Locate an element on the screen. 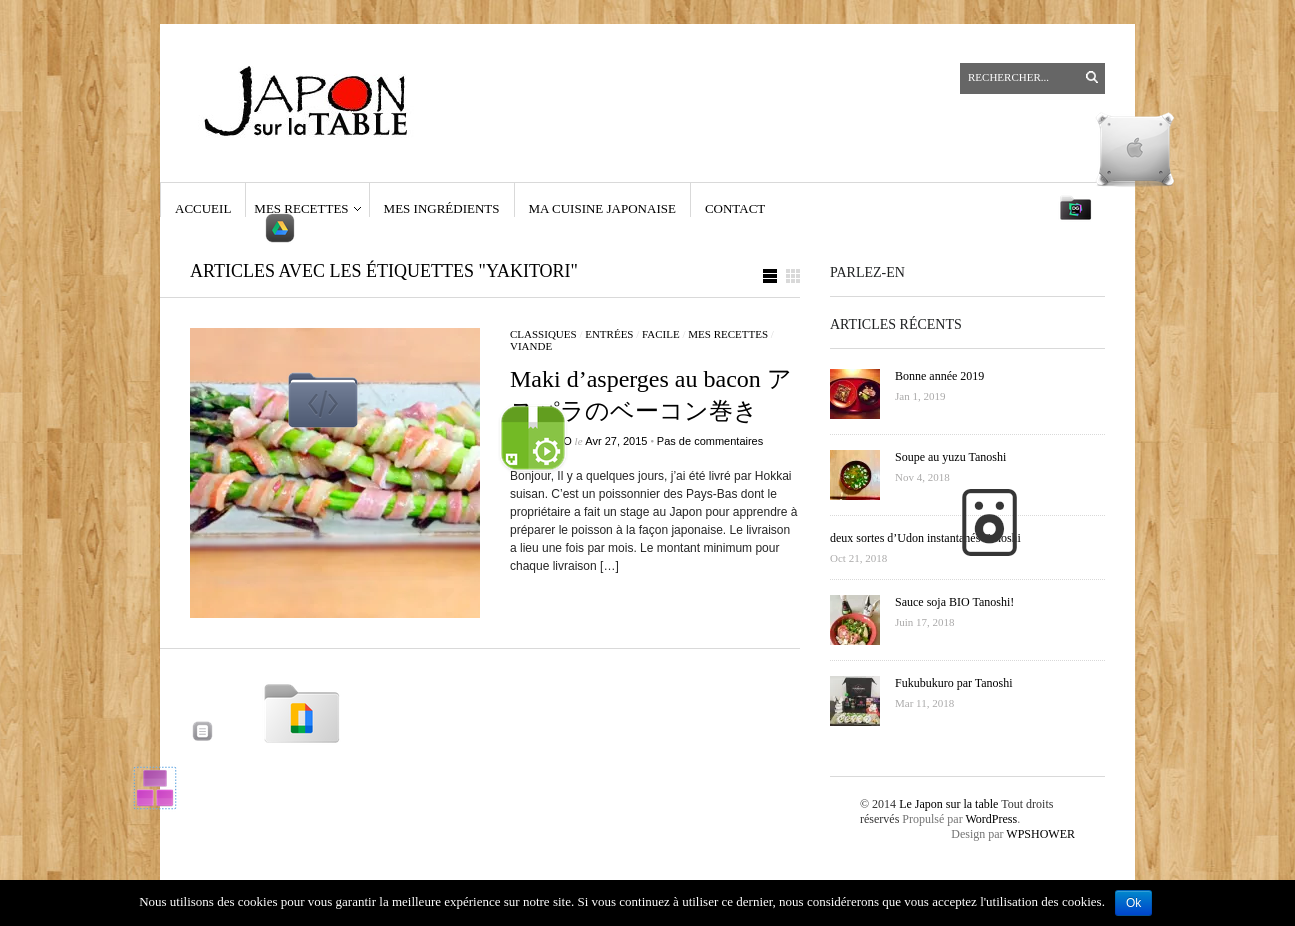 The width and height of the screenshot is (1295, 926). open folder containing google docs files is located at coordinates (301, 715).